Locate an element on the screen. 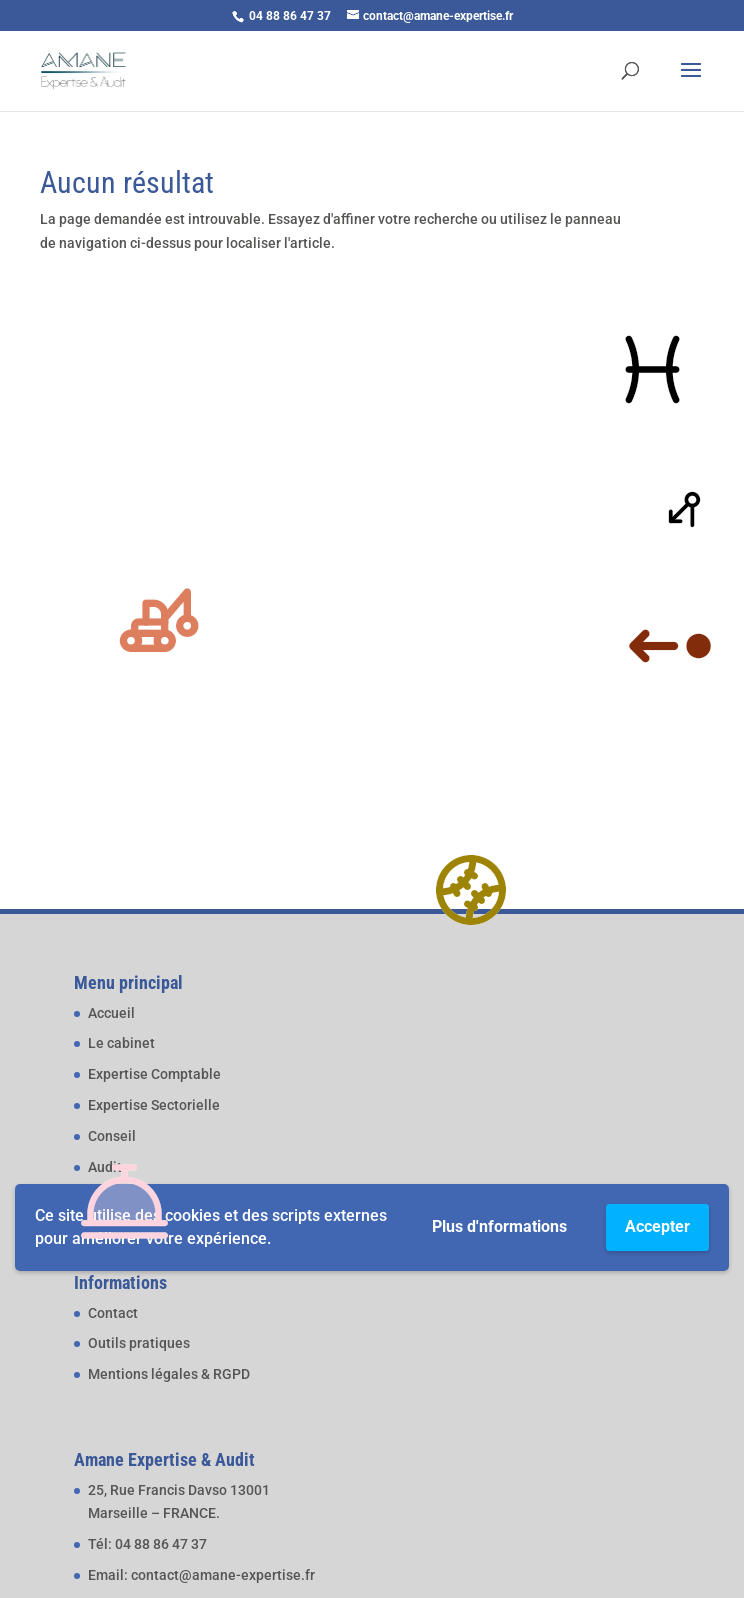 The width and height of the screenshot is (744, 1598). view baseball scores or stats is located at coordinates (471, 890).